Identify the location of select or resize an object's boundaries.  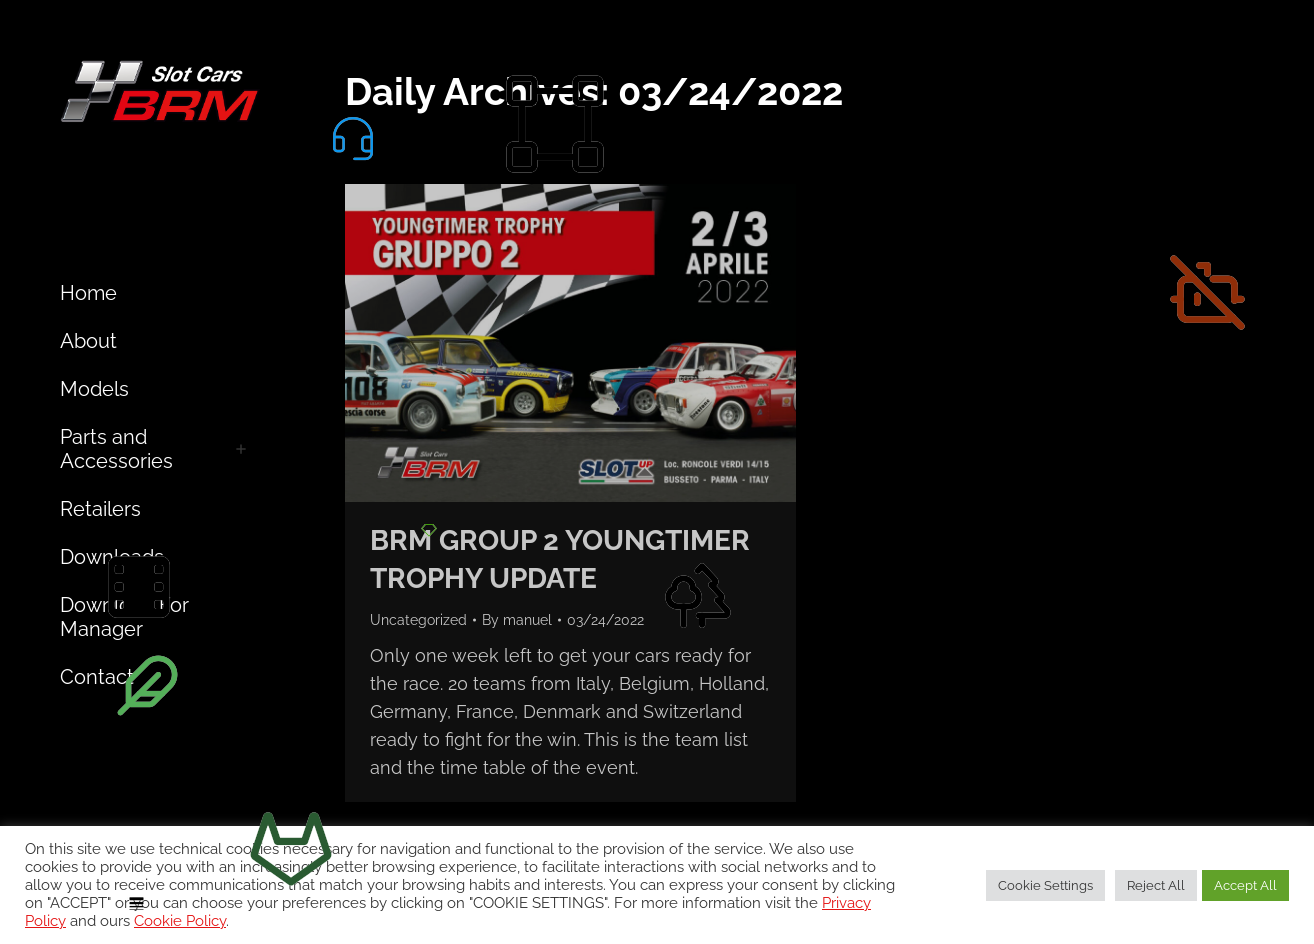
(555, 124).